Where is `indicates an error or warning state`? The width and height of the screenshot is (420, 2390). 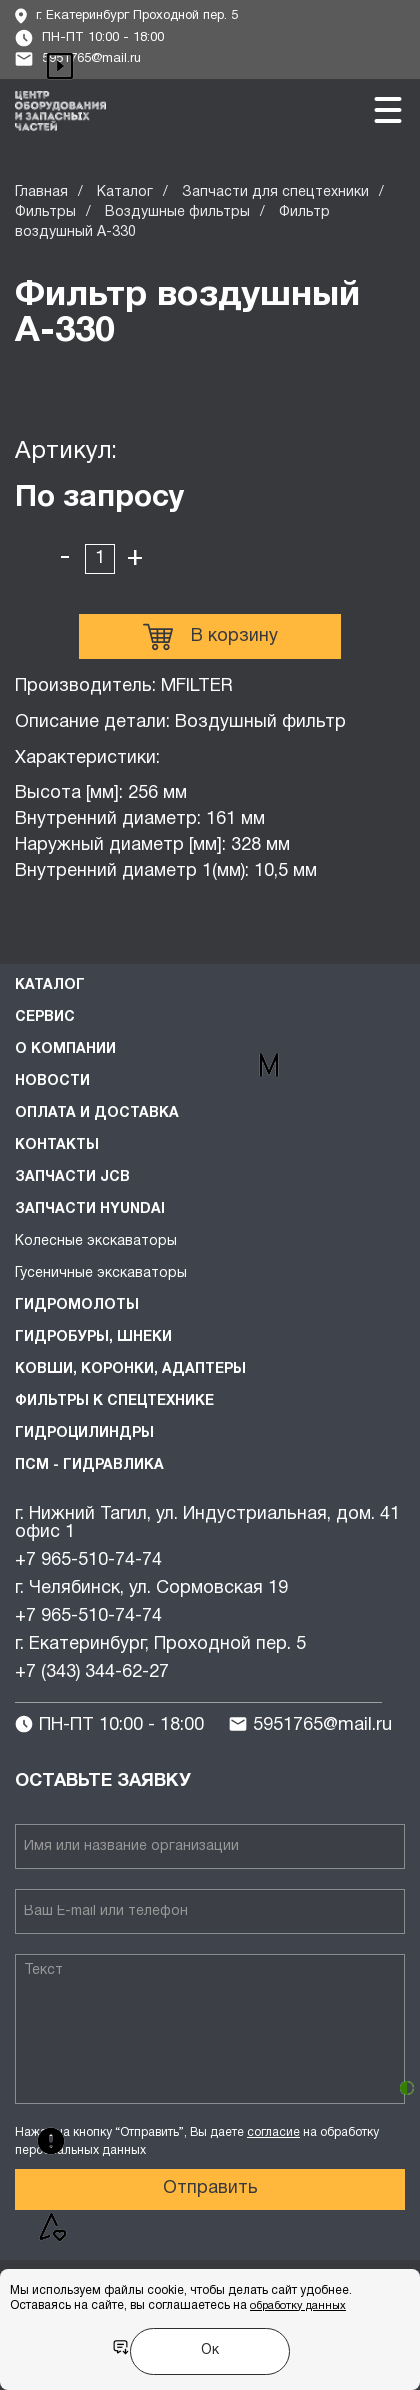 indicates an error or warning state is located at coordinates (51, 2141).